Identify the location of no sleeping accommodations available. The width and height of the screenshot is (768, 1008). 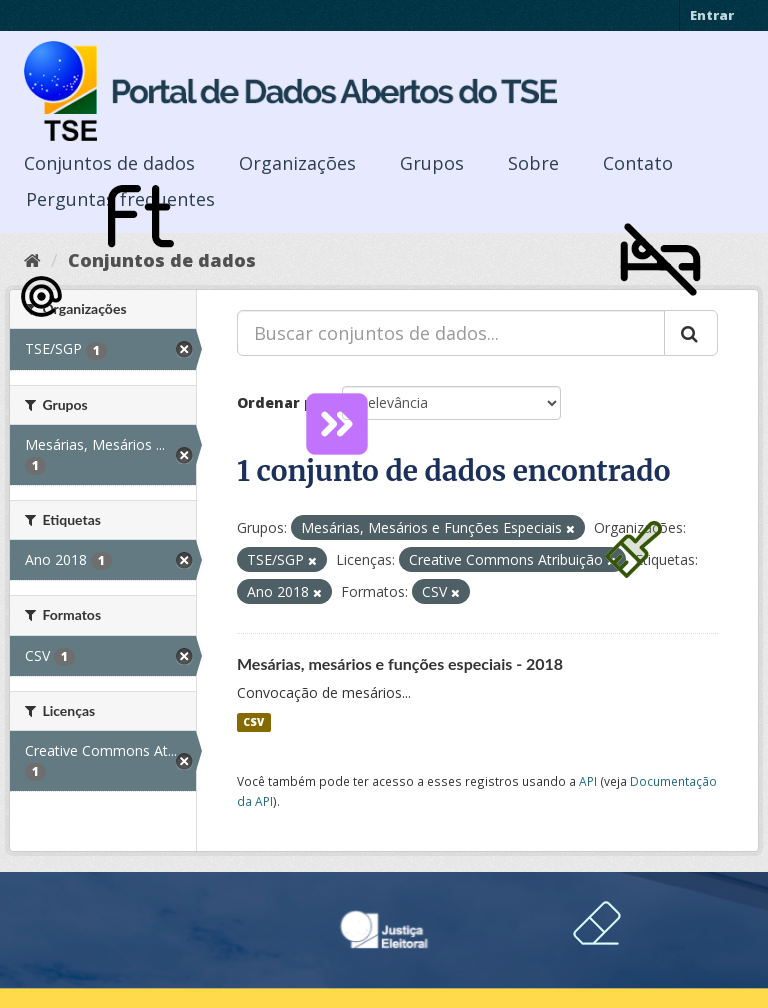
(660, 259).